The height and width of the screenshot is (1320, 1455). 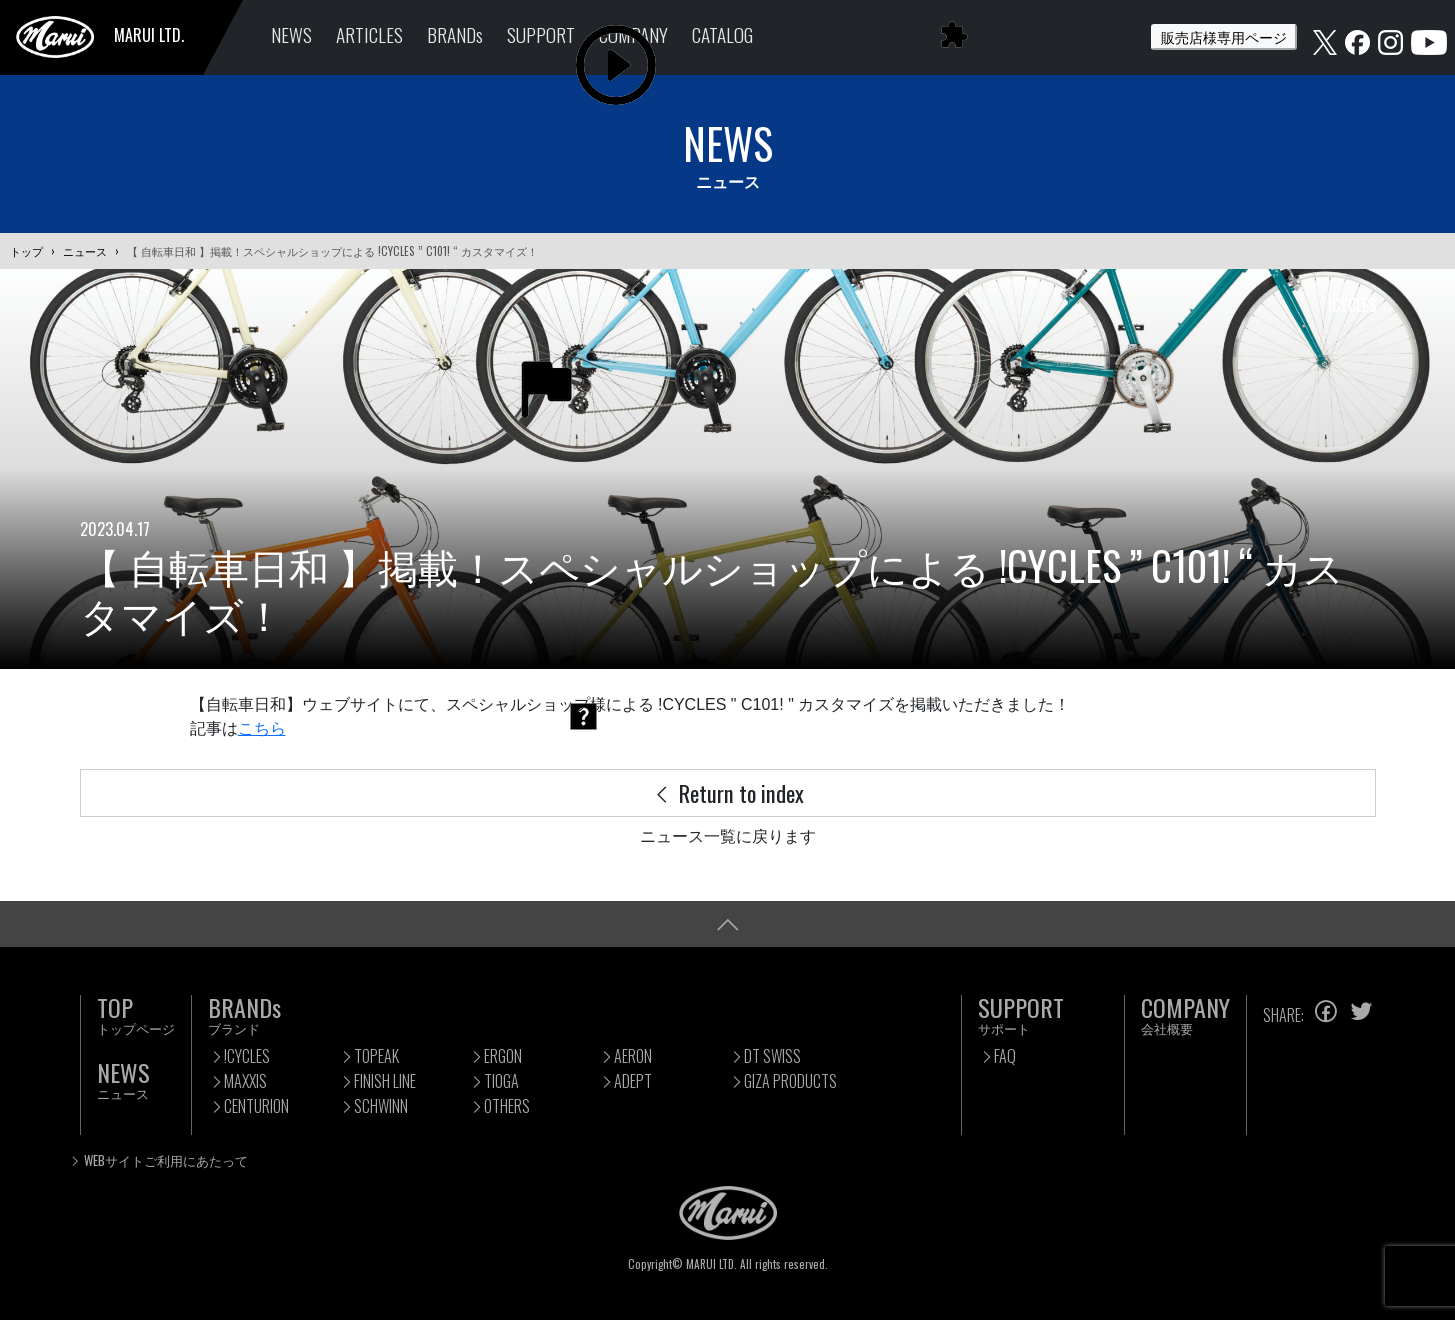 What do you see at coordinates (954, 35) in the screenshot?
I see `access browser extensions` at bounding box center [954, 35].